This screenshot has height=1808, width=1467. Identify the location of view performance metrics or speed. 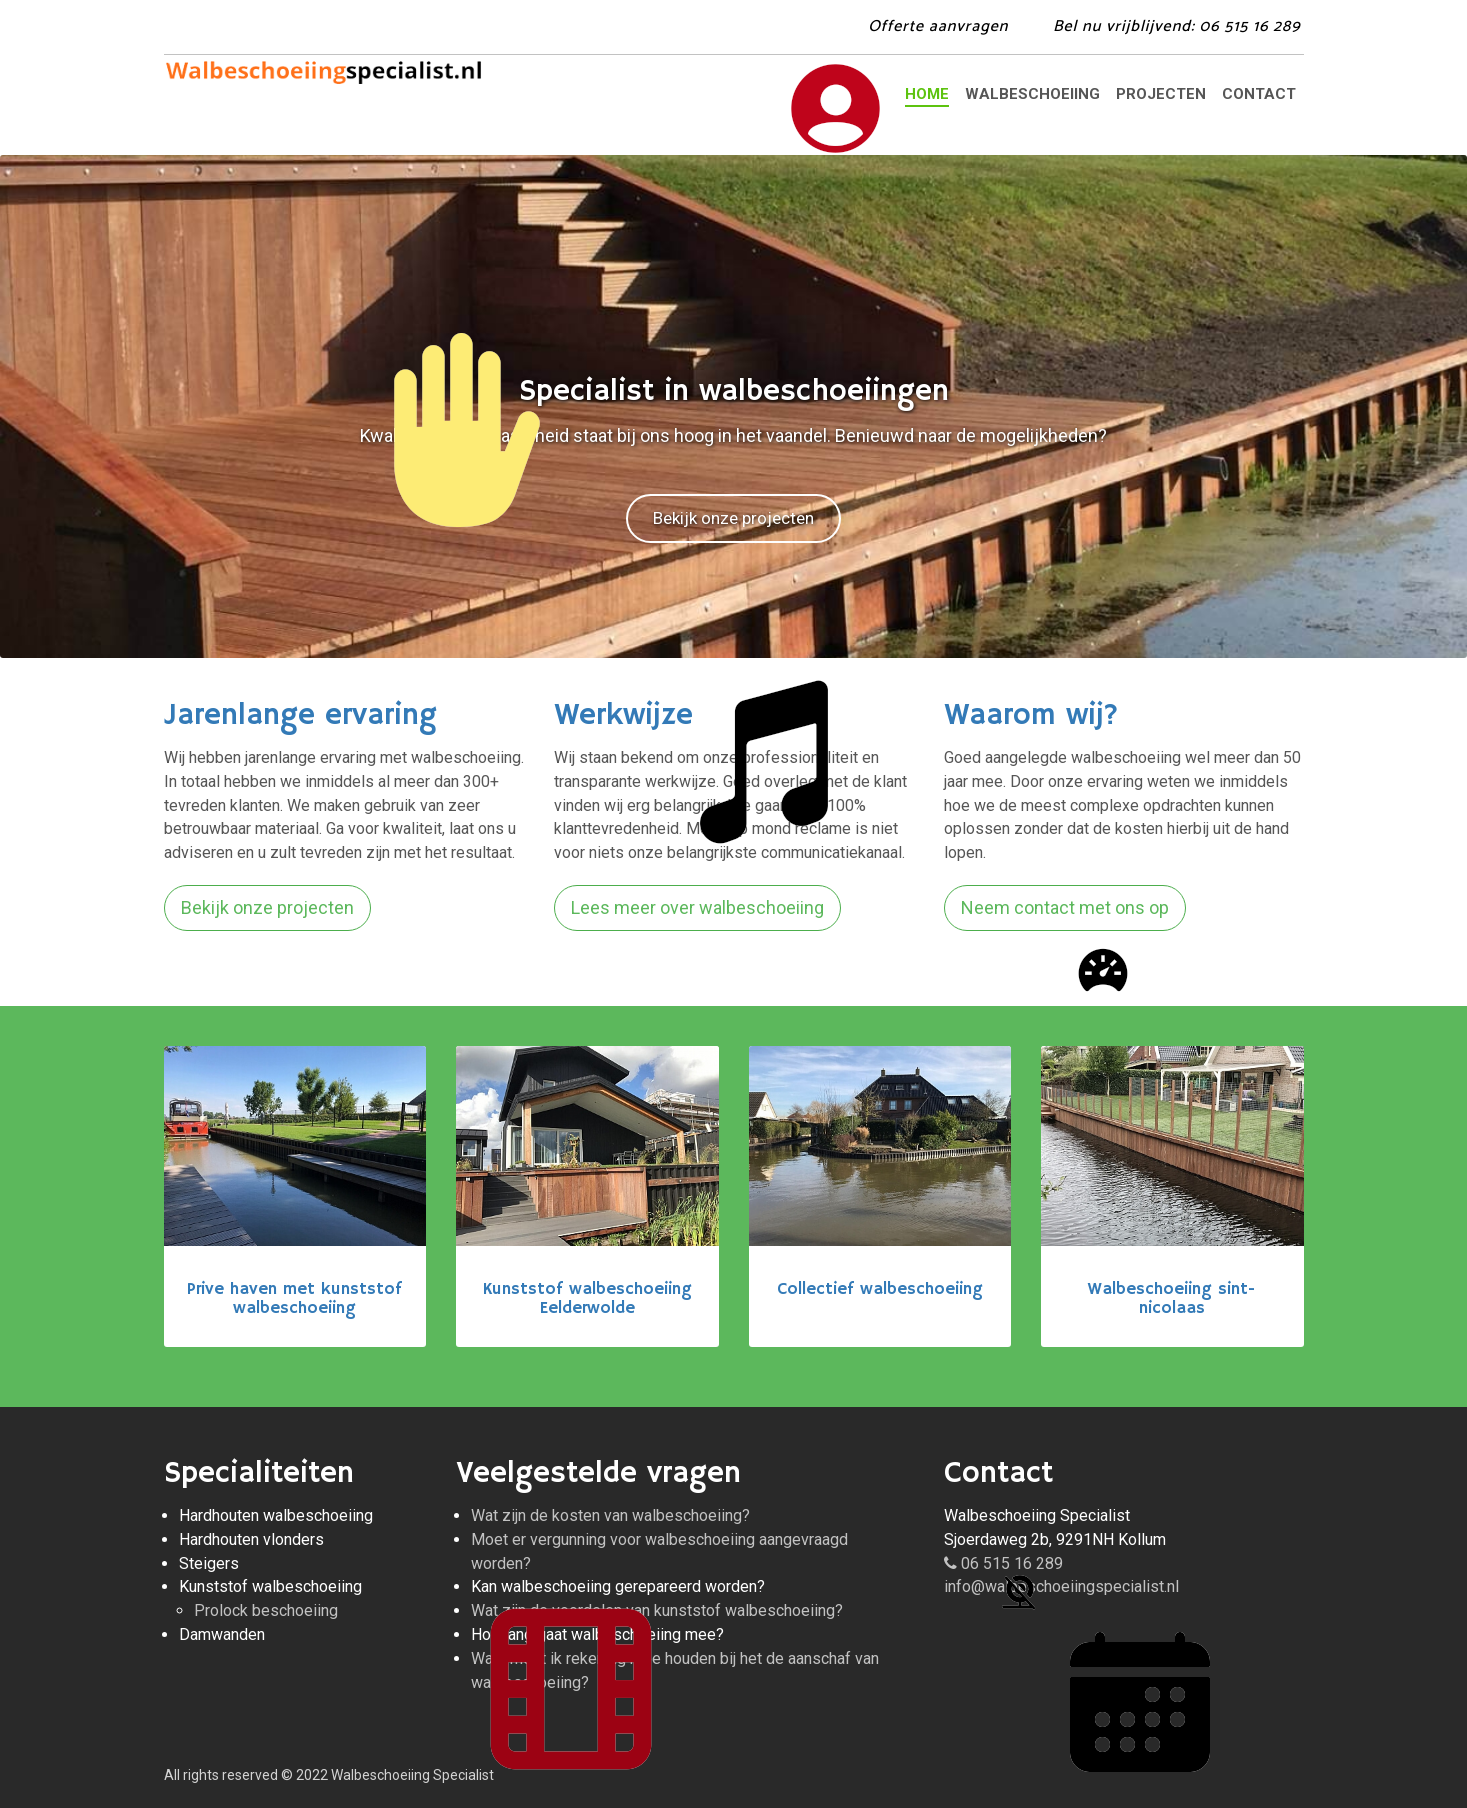
(1103, 970).